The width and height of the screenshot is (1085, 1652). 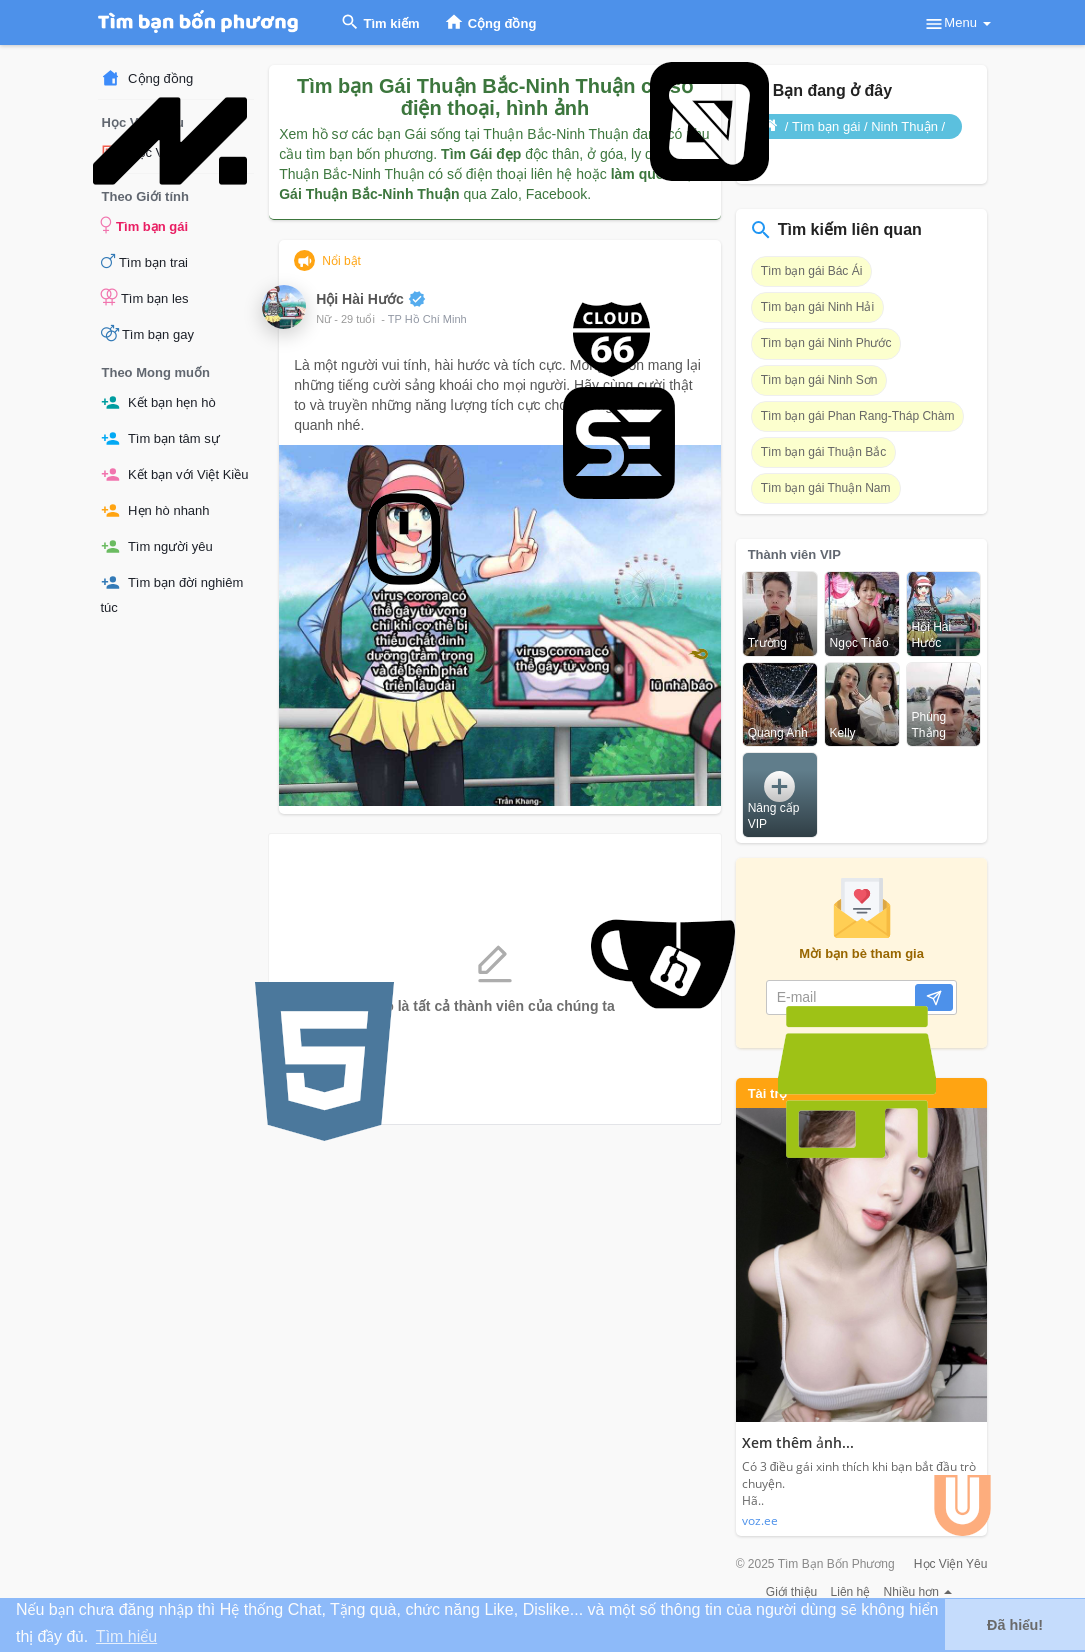 I want to click on open the home assistant community store, so click(x=857, y=1082).